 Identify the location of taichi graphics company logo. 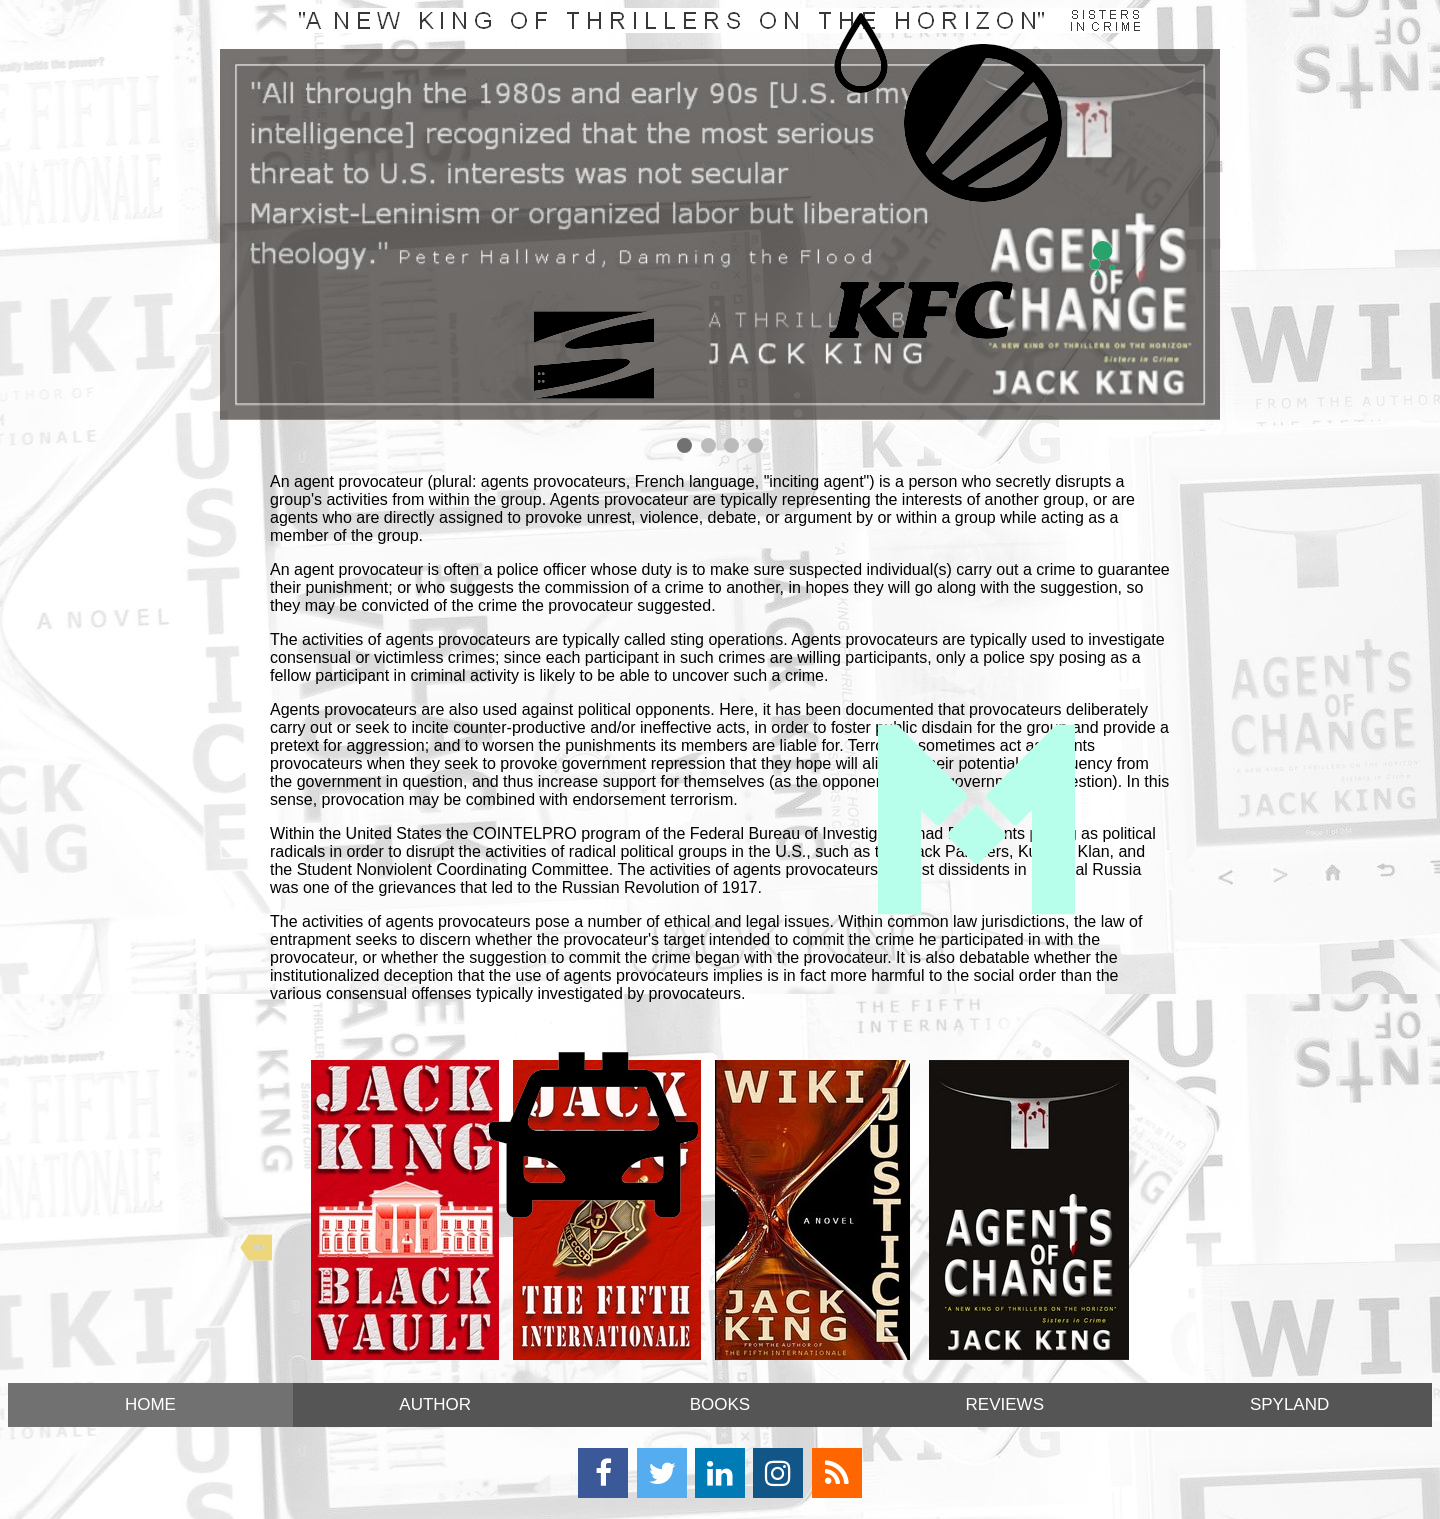
(1102, 258).